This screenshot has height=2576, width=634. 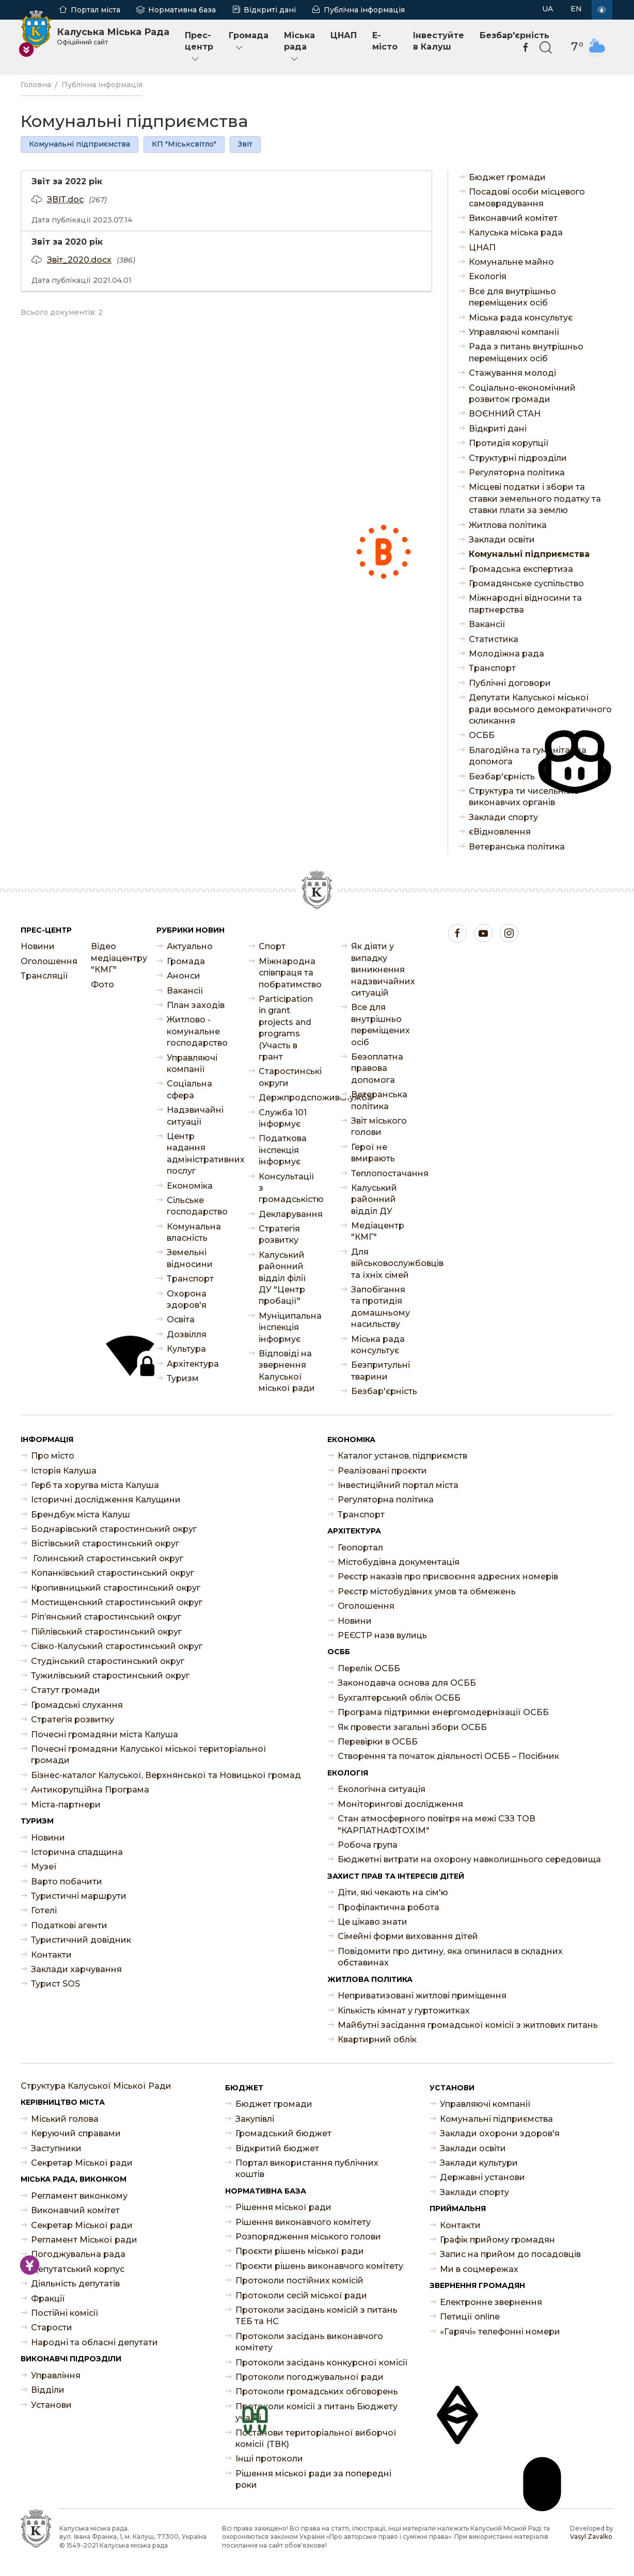 I want to click on view ethereum wallet balance, so click(x=457, y=2415).